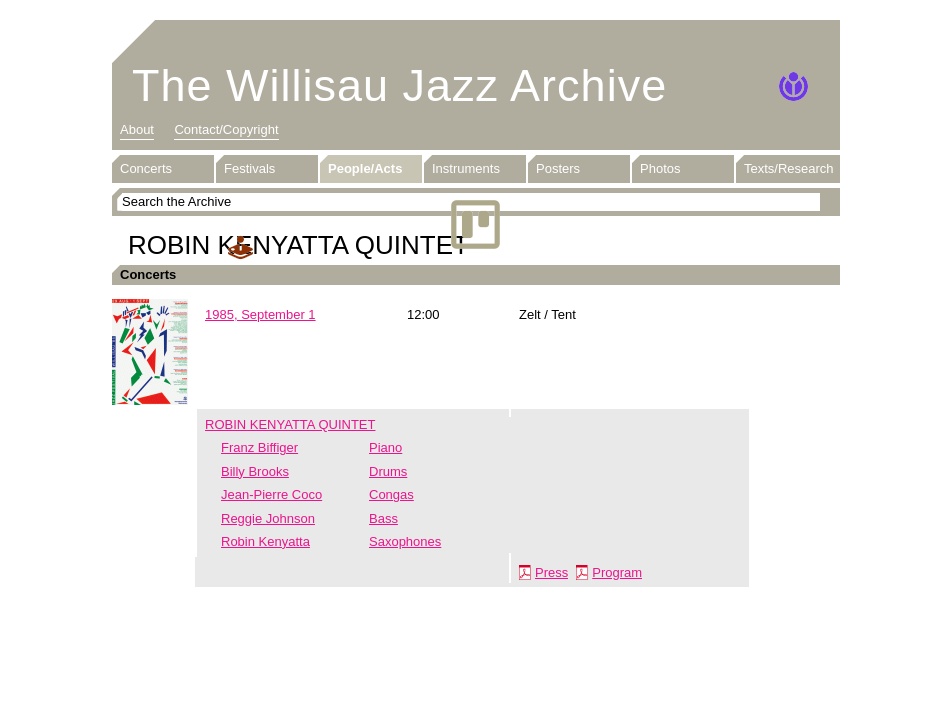 The height and width of the screenshot is (725, 952). I want to click on open Apple Arcade gaming service, so click(240, 247).